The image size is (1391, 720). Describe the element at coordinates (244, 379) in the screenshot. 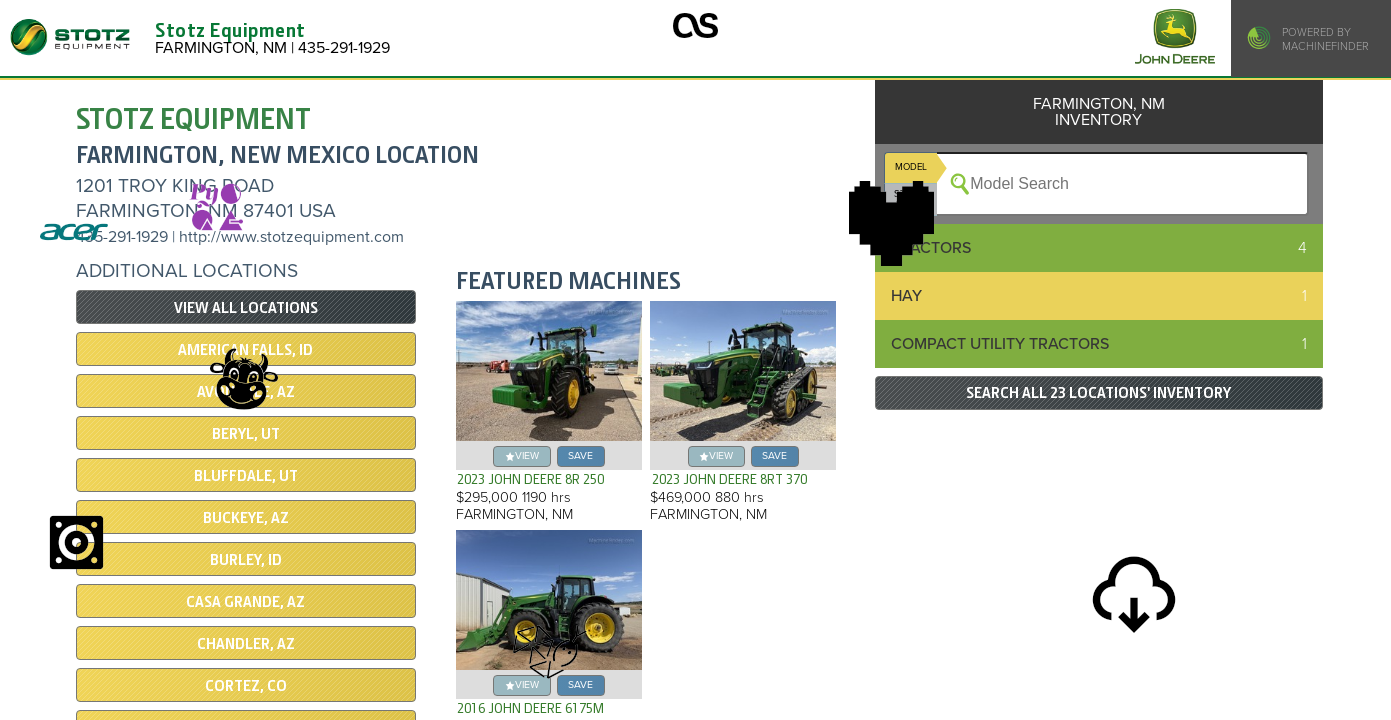

I see `open the HappyCow app for finding vegan and vegetarian restaurants` at that location.